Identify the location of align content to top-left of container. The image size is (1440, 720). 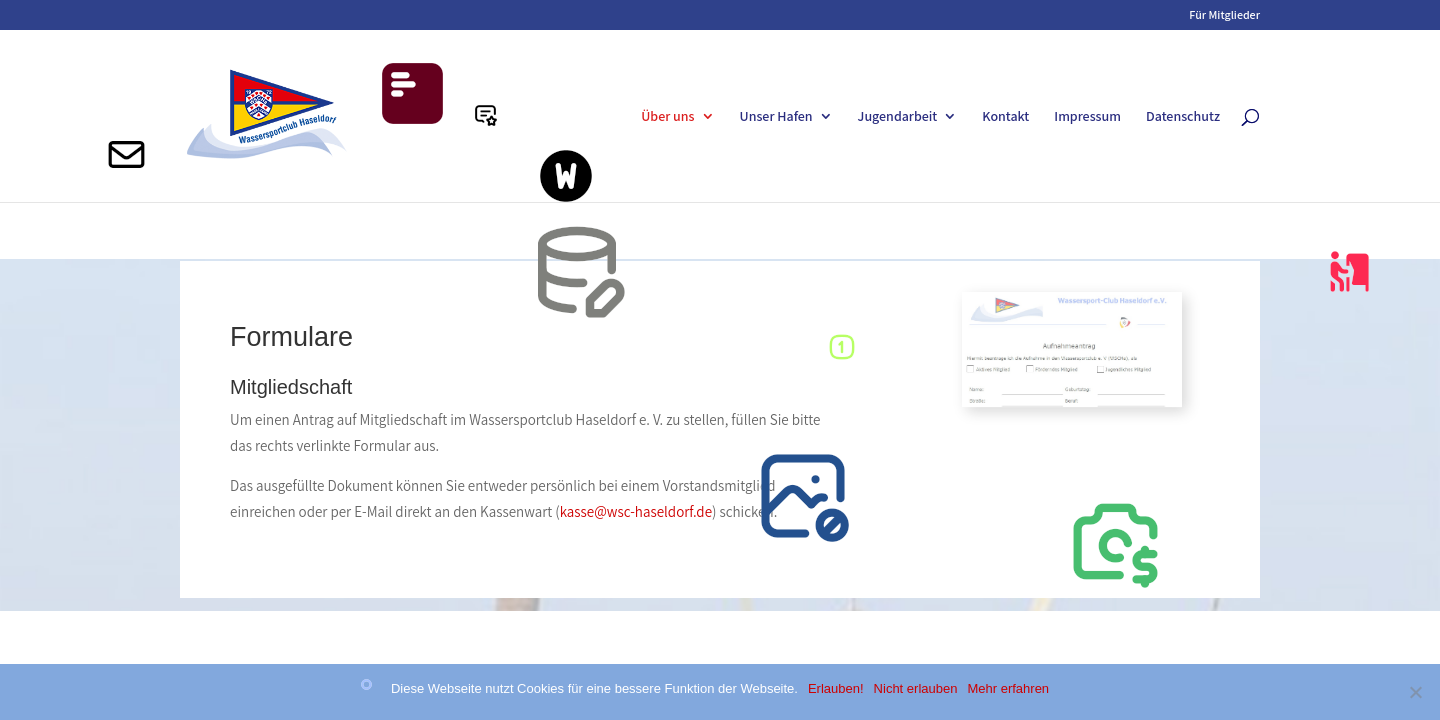
(412, 93).